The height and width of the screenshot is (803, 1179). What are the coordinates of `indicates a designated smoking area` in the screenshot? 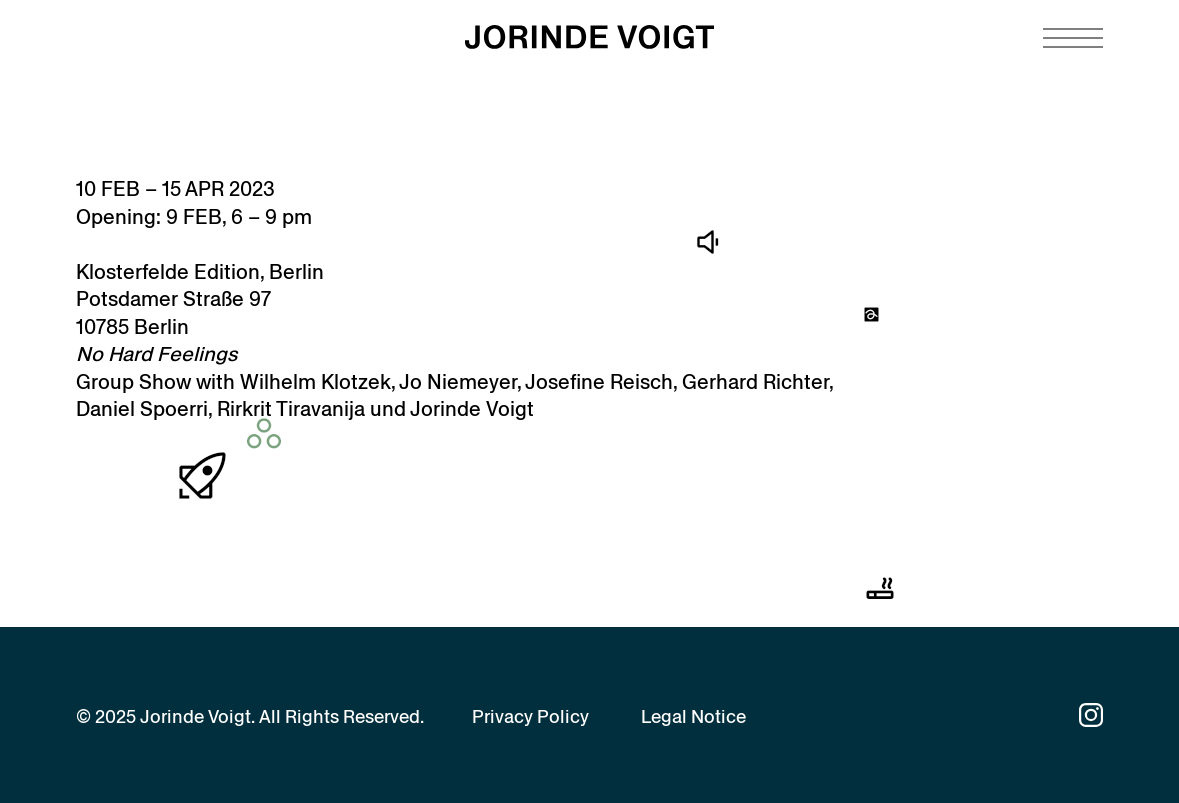 It's located at (880, 591).